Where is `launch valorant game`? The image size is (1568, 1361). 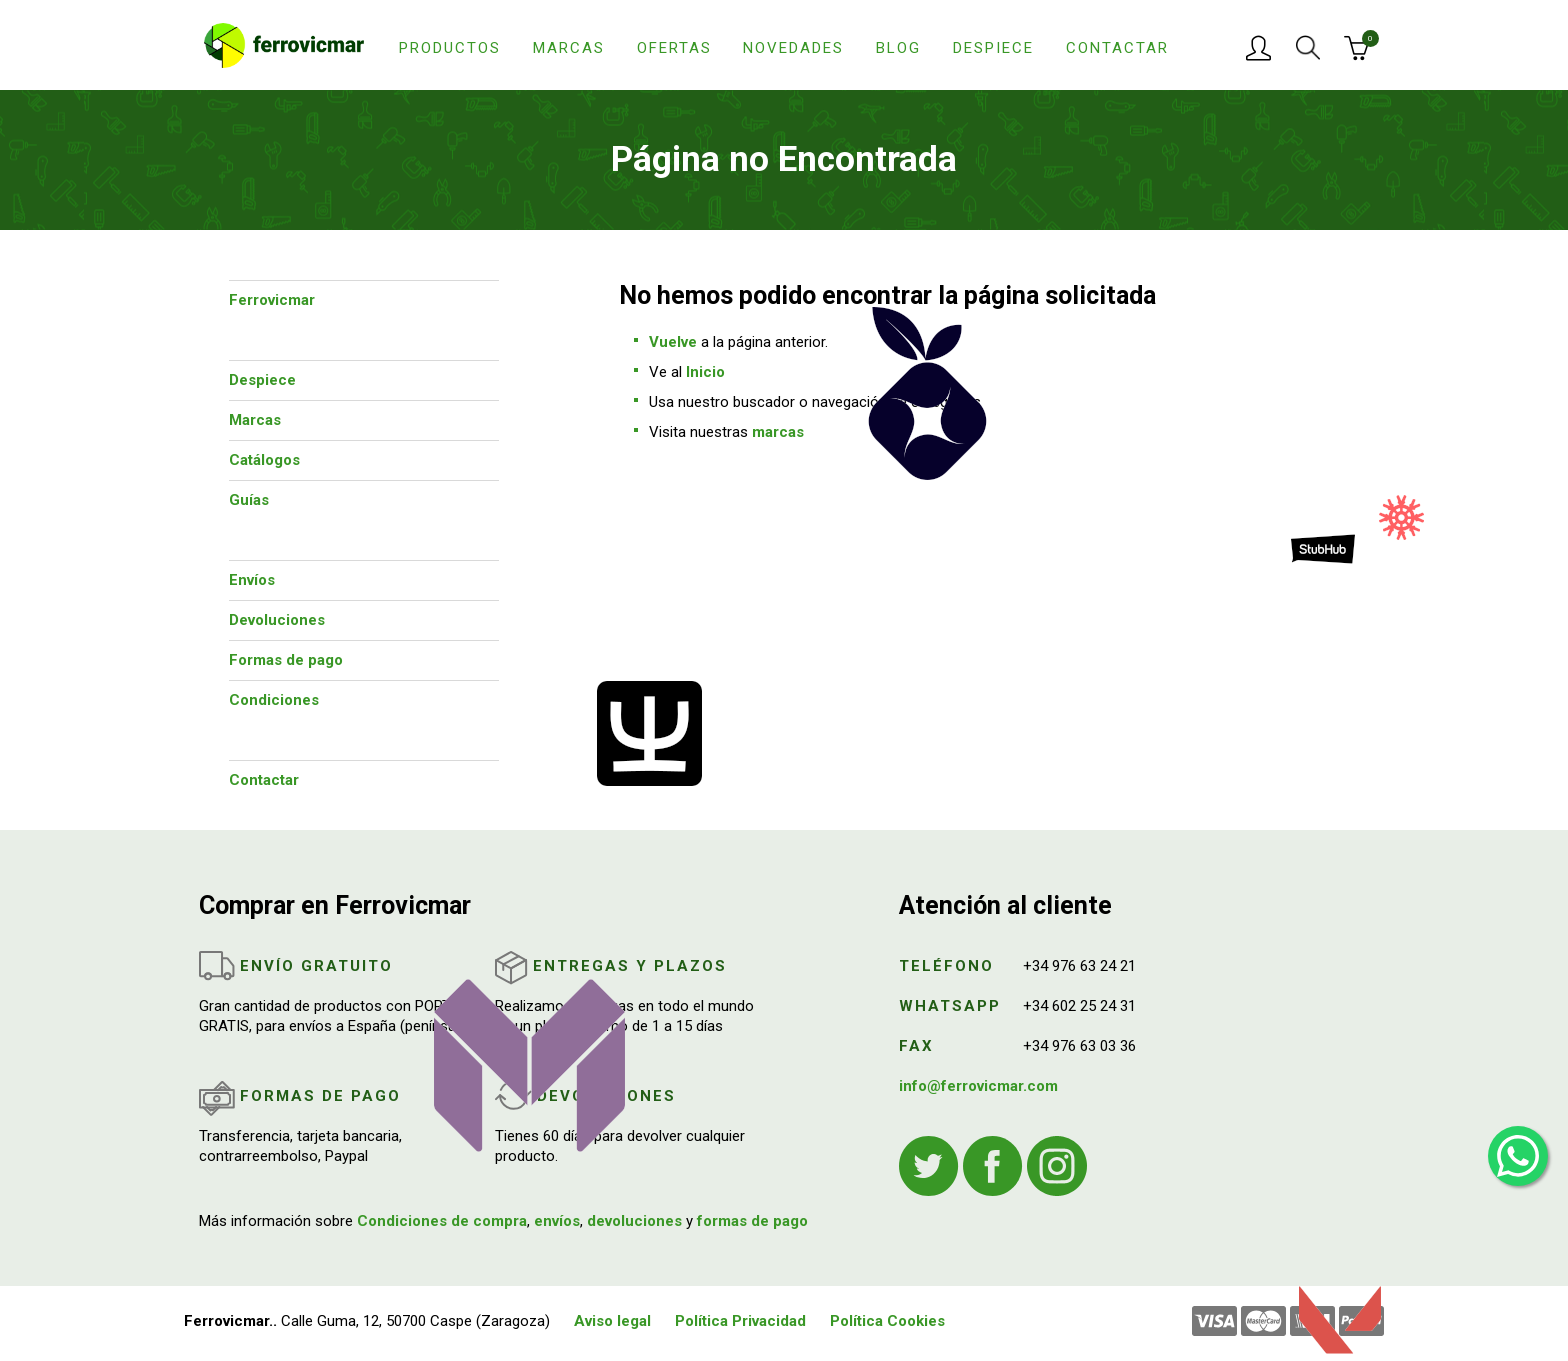 launch valorant game is located at coordinates (1340, 1320).